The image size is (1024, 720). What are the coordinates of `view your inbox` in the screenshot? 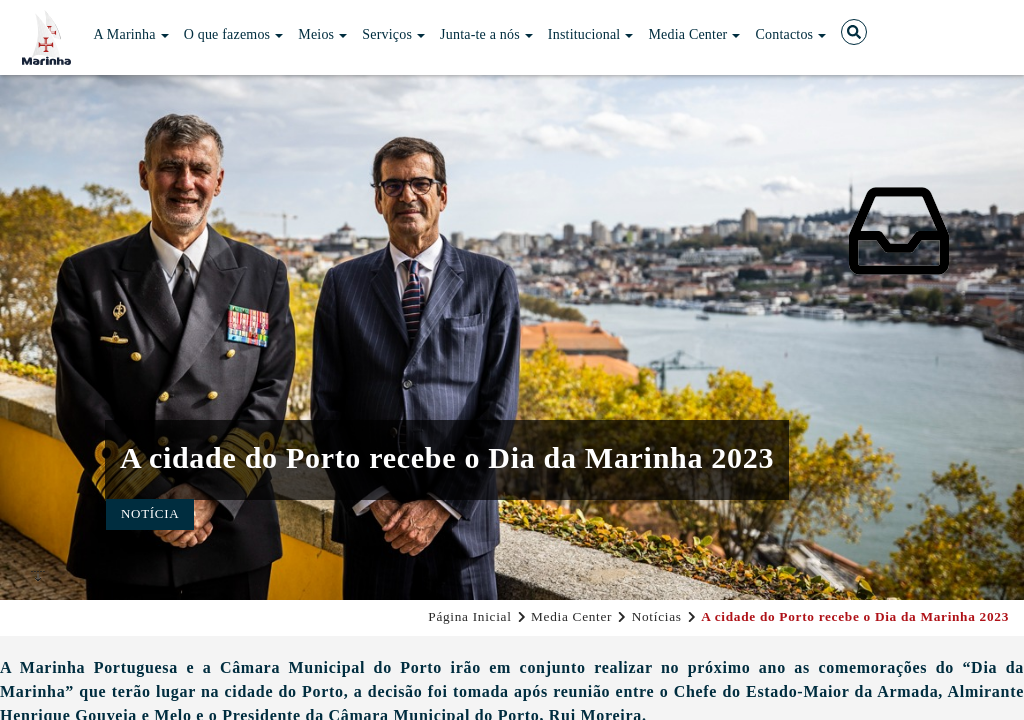 It's located at (899, 231).